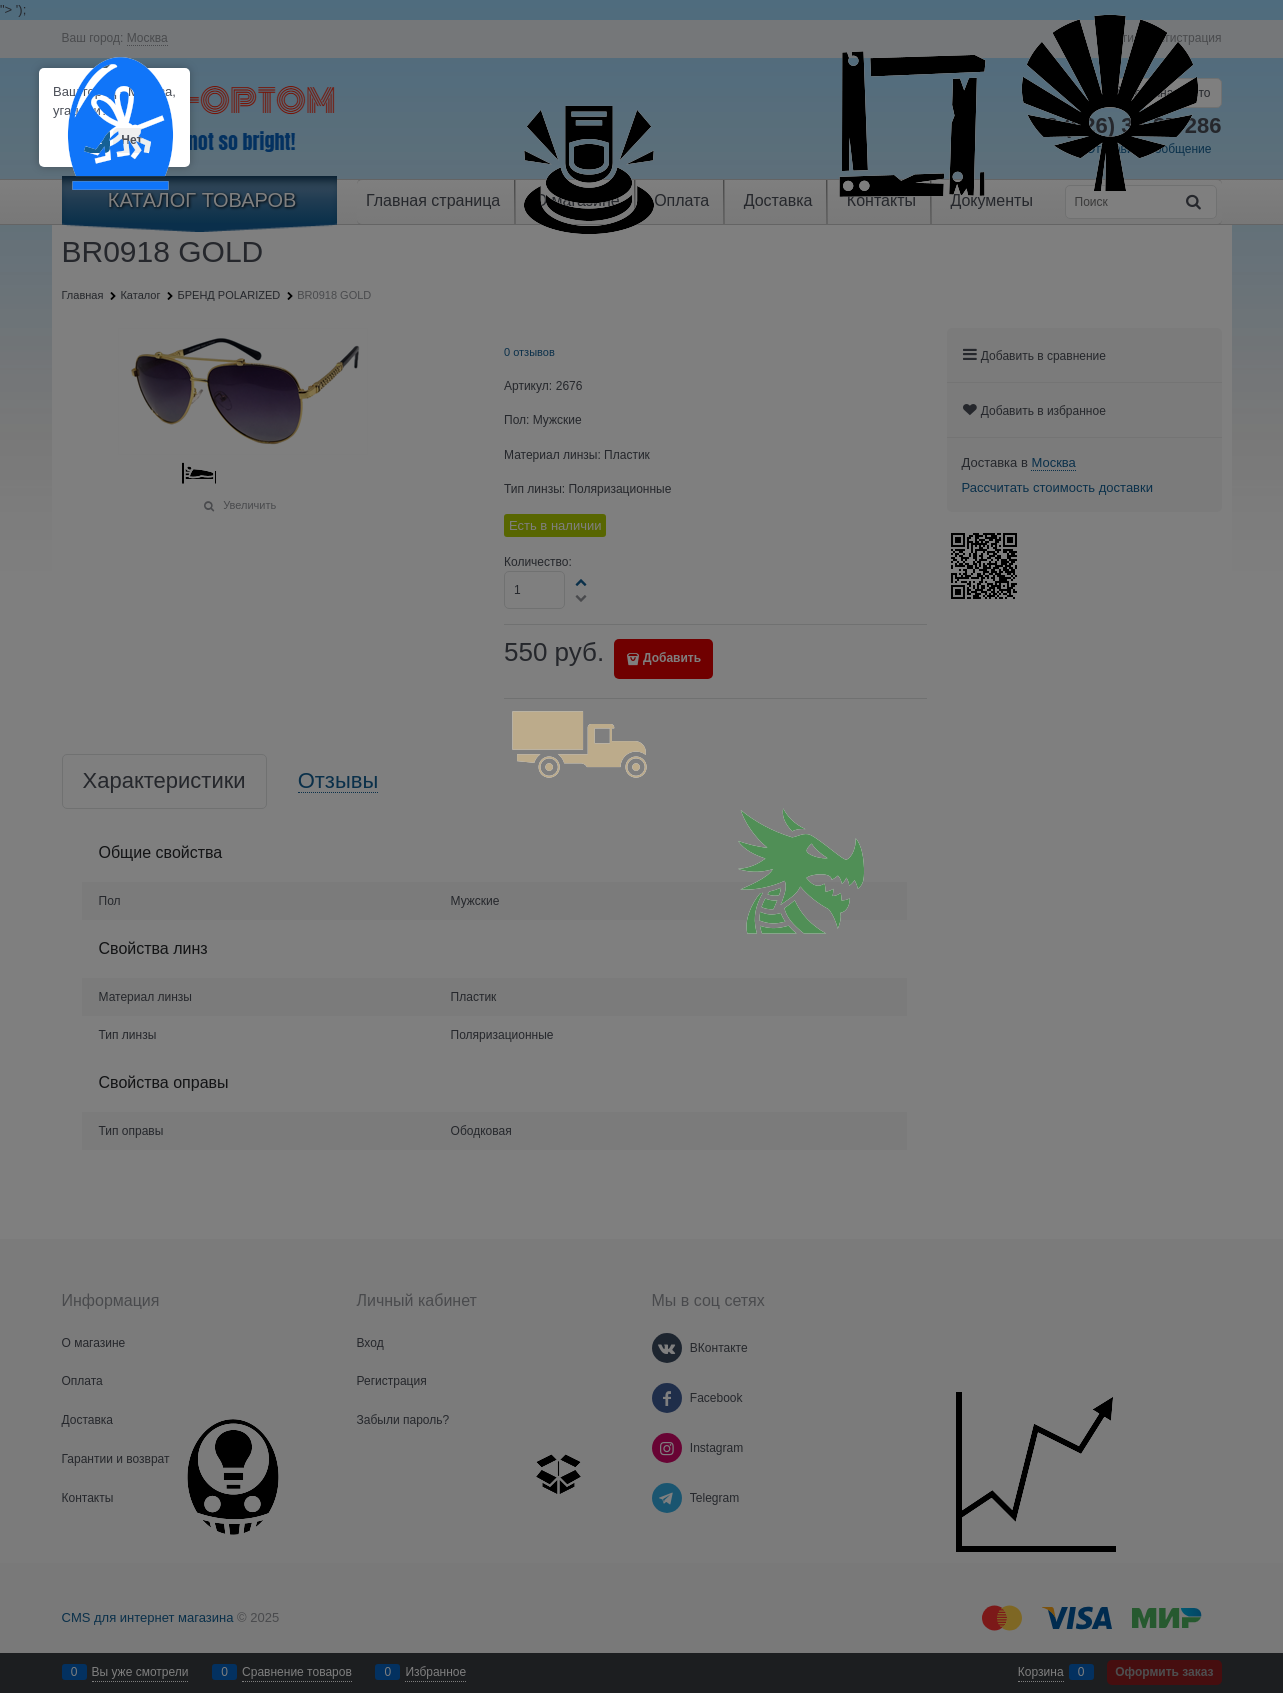 The image size is (1283, 1693). I want to click on prehistoric or fossil-themed game element, so click(120, 123).